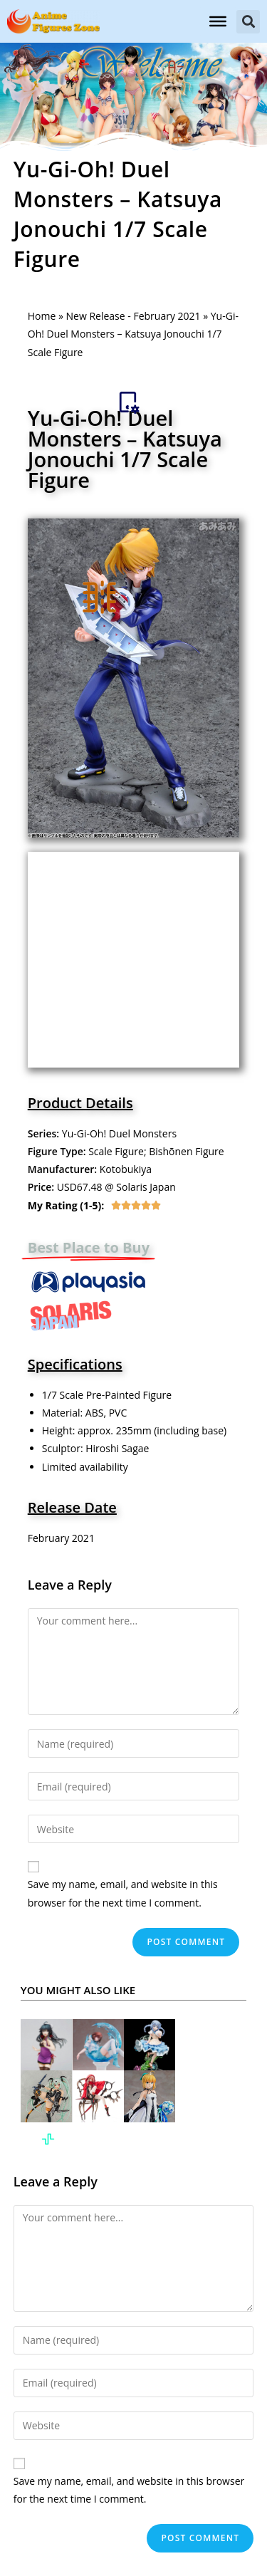 The width and height of the screenshot is (267, 2576). Describe the element at coordinates (48, 2139) in the screenshot. I see `toggle square wave signal output` at that location.